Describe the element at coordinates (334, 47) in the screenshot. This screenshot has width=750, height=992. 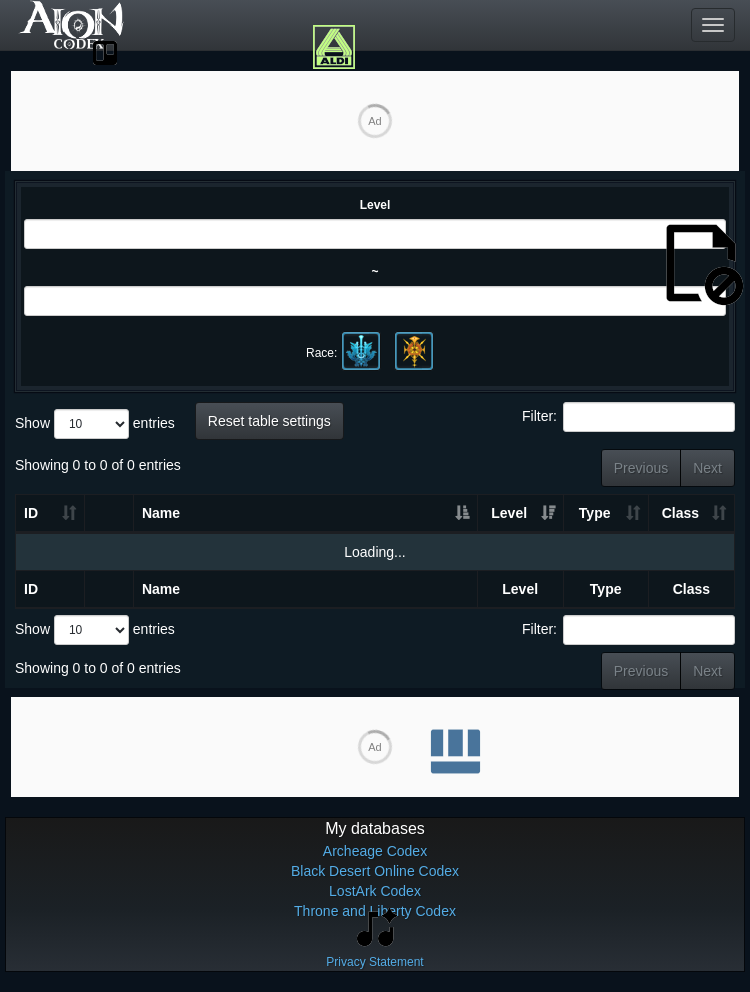
I see `aldi nord company logo` at that location.